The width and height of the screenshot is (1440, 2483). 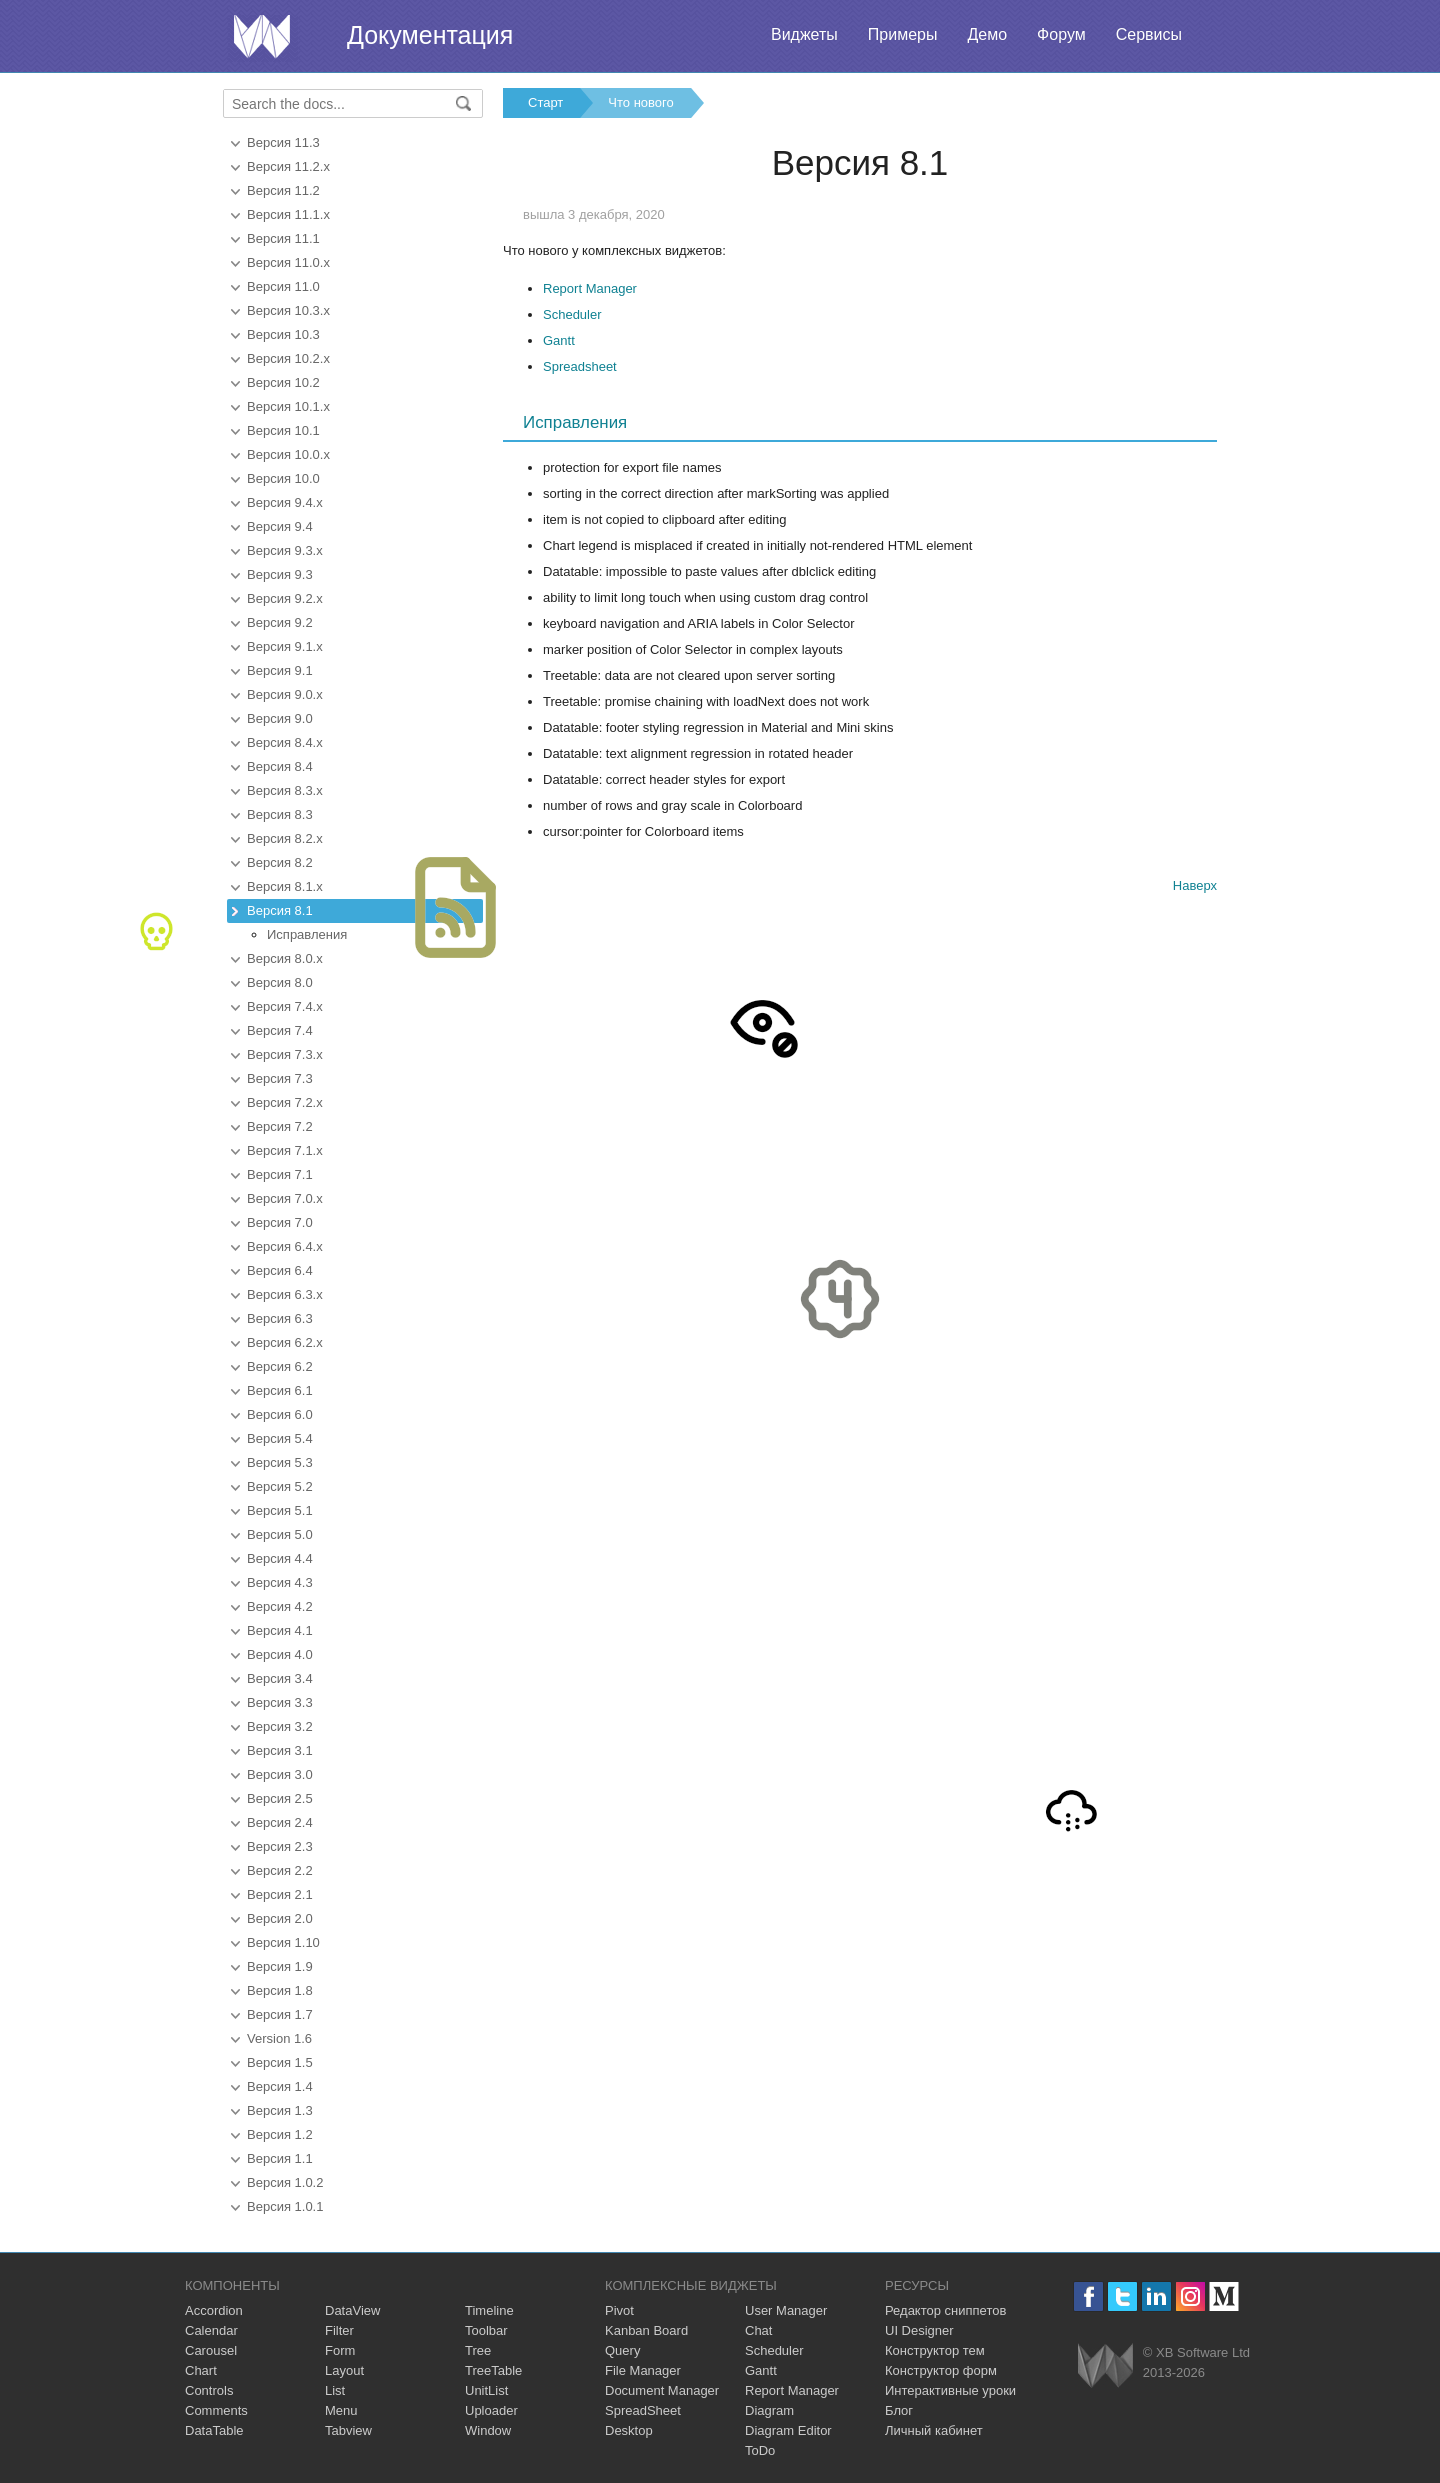 What do you see at coordinates (840, 1299) in the screenshot?
I see `indicates a fourth-place ranking or position` at bounding box center [840, 1299].